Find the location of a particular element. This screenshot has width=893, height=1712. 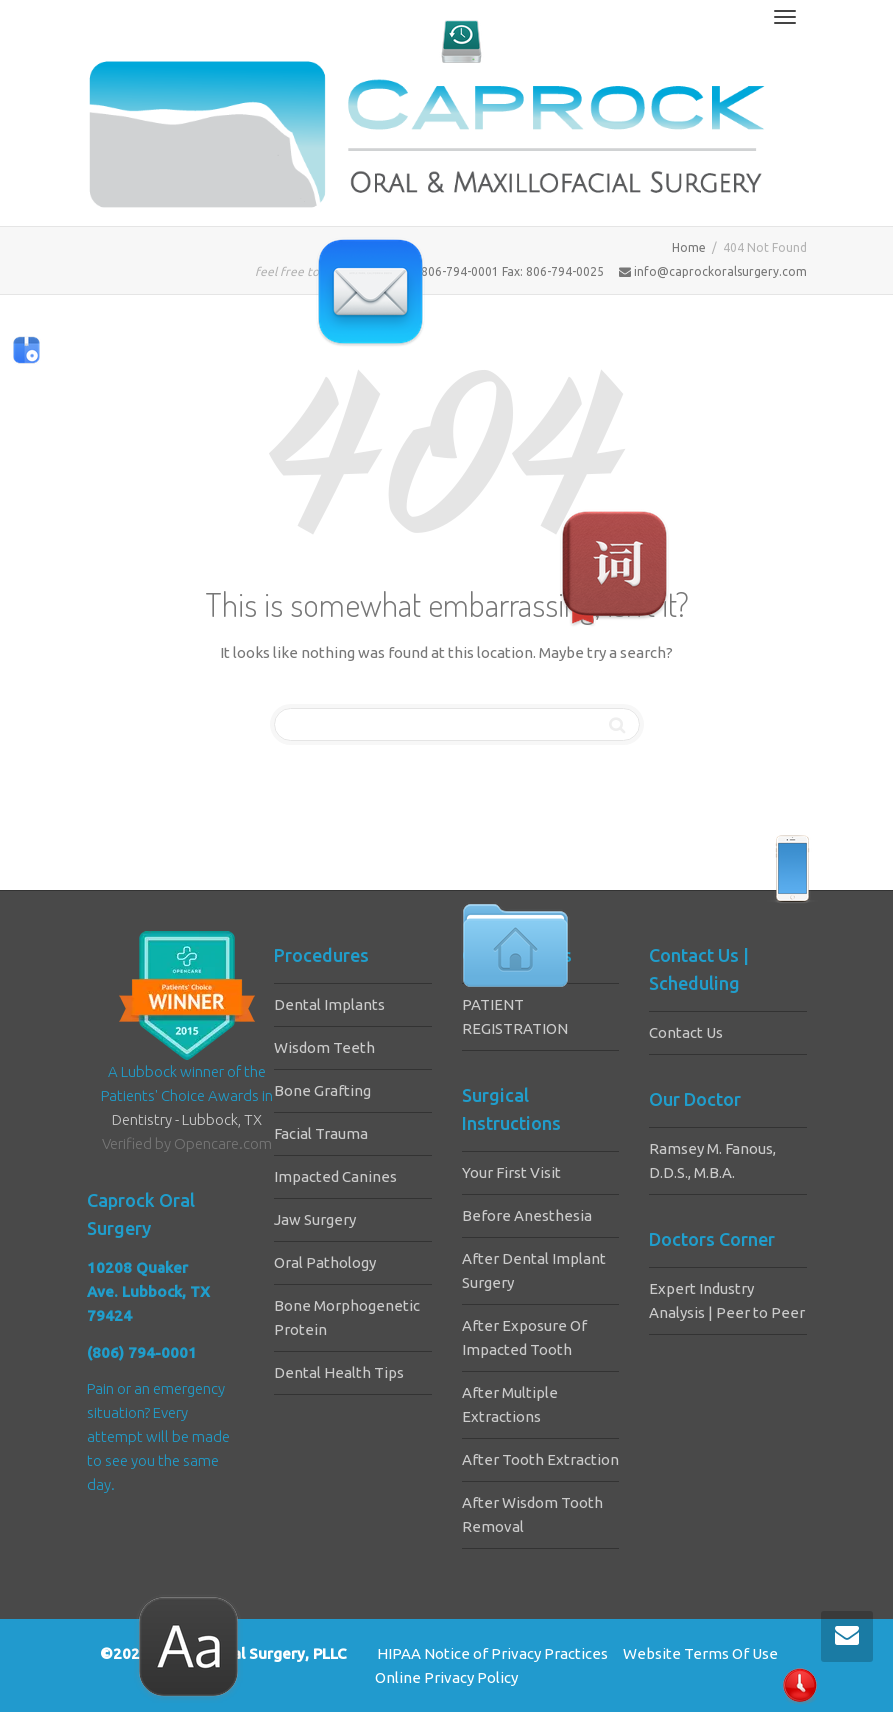

open your home folder is located at coordinates (515, 945).